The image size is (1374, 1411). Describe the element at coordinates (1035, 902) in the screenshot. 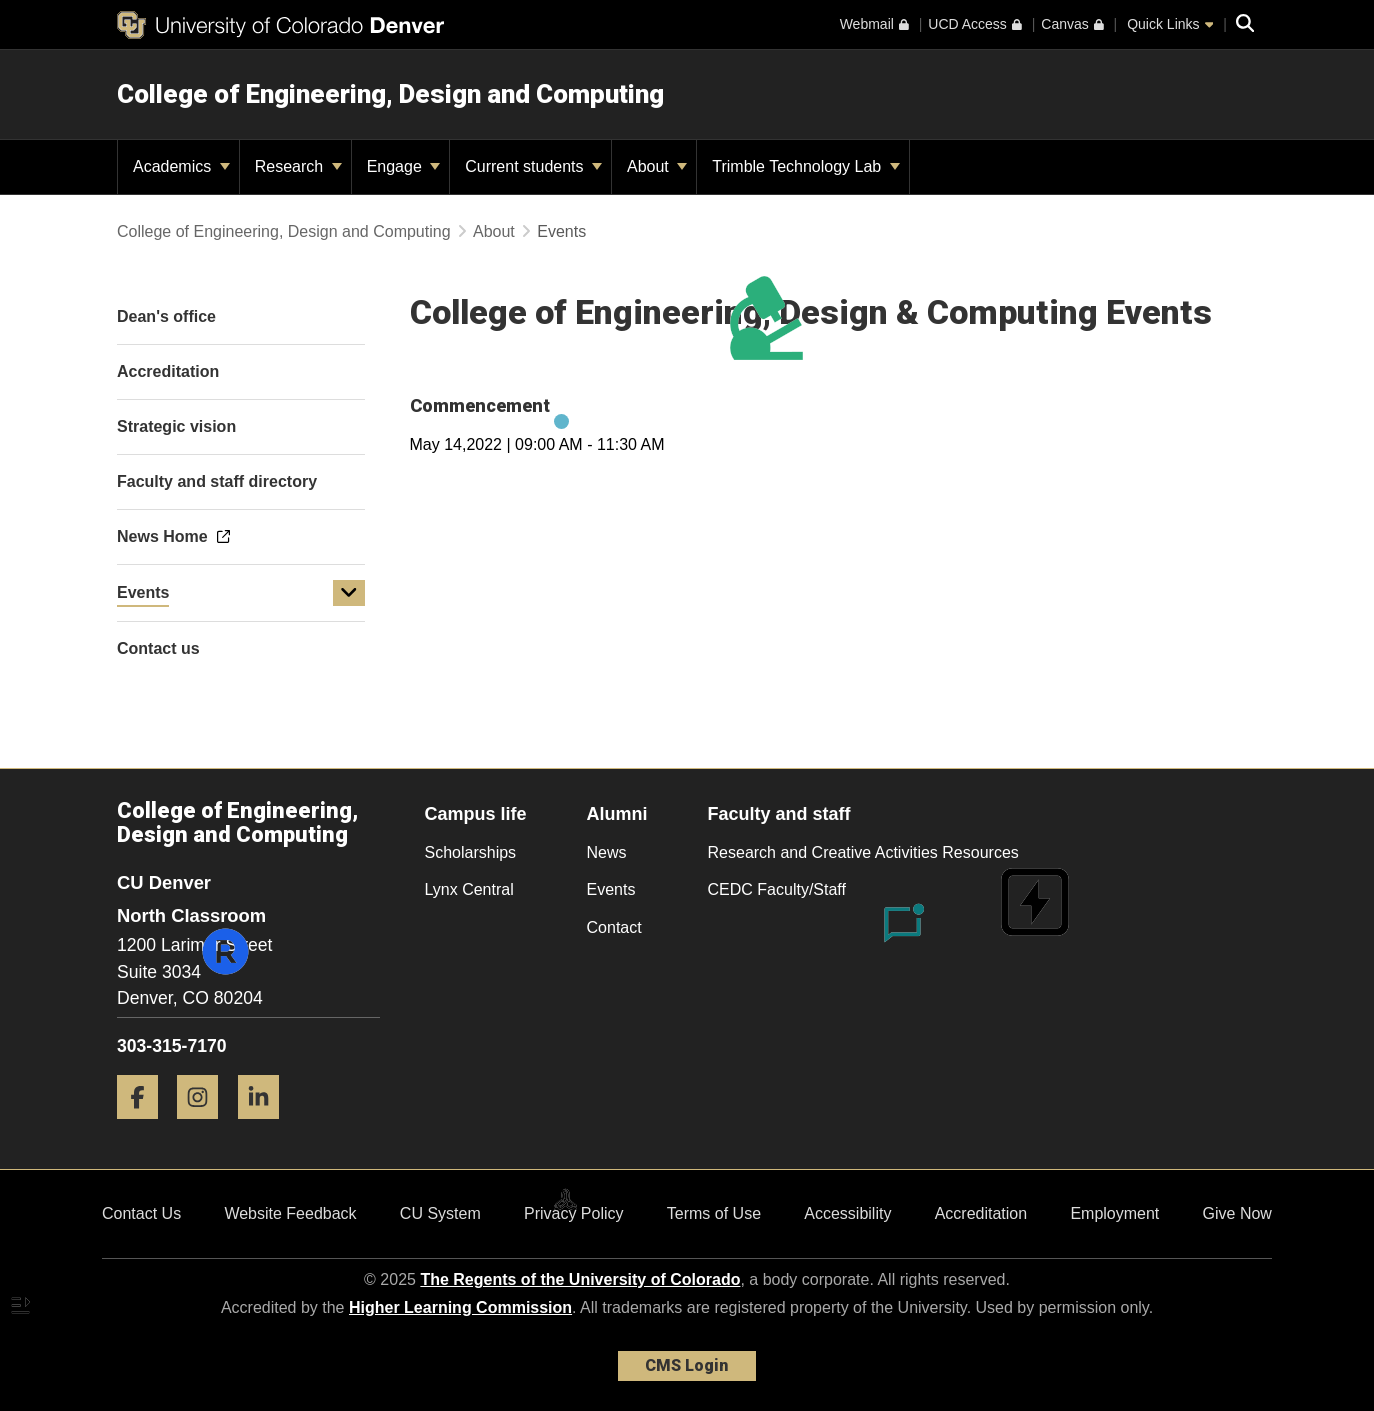

I see `locate nearby AED (automated external defibrillator)` at that location.